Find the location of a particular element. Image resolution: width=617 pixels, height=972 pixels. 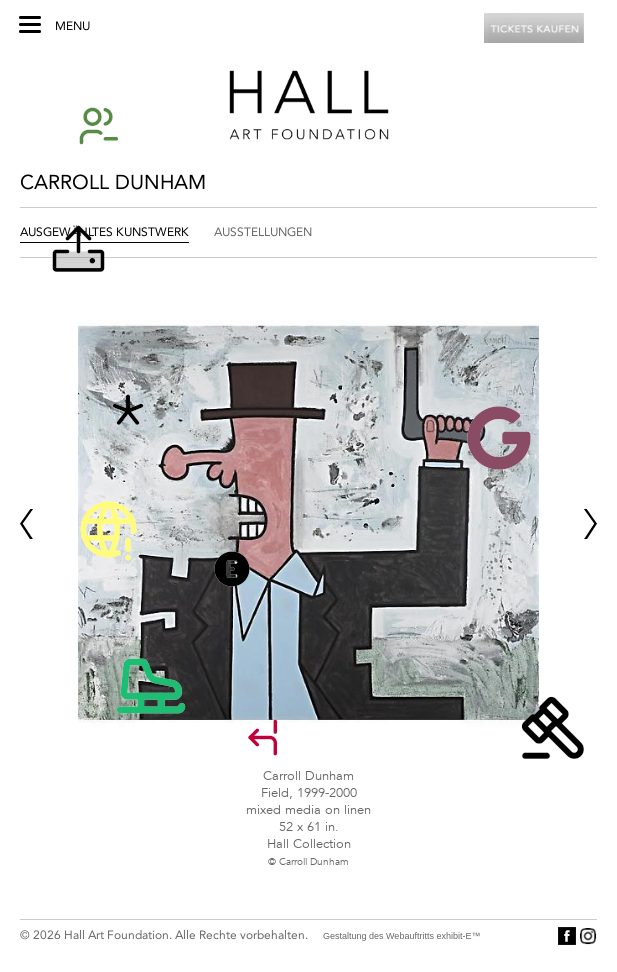

sign in with Google is located at coordinates (499, 438).